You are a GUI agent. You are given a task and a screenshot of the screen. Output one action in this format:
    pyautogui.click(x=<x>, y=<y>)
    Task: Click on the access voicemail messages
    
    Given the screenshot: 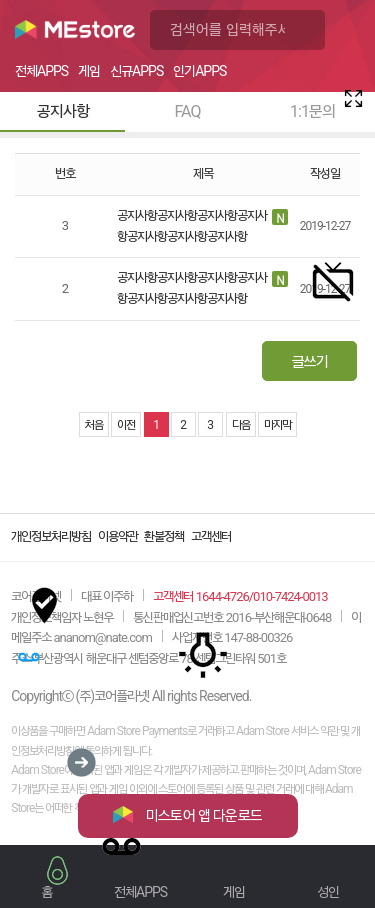 What is the action you would take?
    pyautogui.click(x=121, y=846)
    